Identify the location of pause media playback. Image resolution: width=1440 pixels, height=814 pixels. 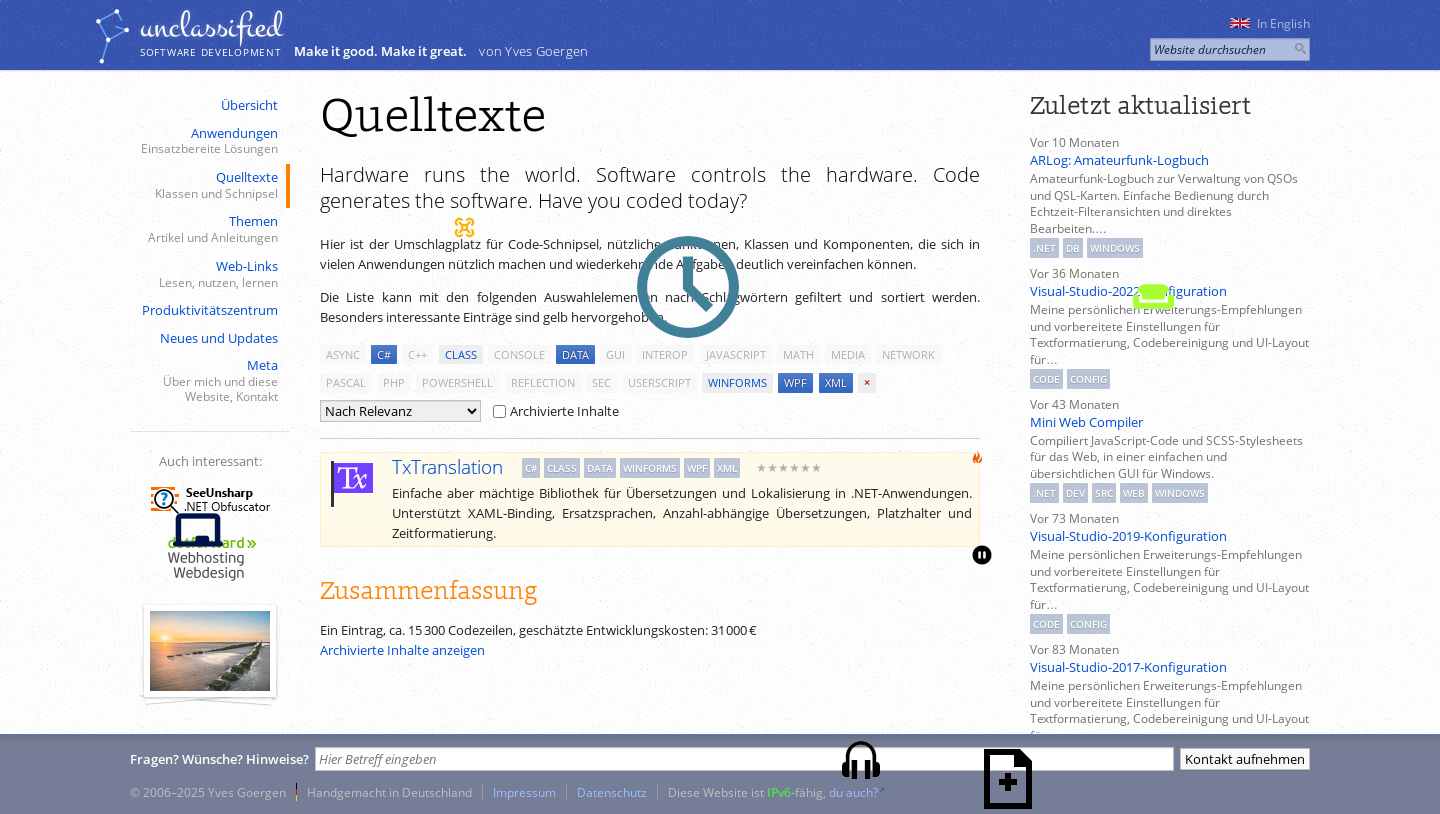
(982, 555).